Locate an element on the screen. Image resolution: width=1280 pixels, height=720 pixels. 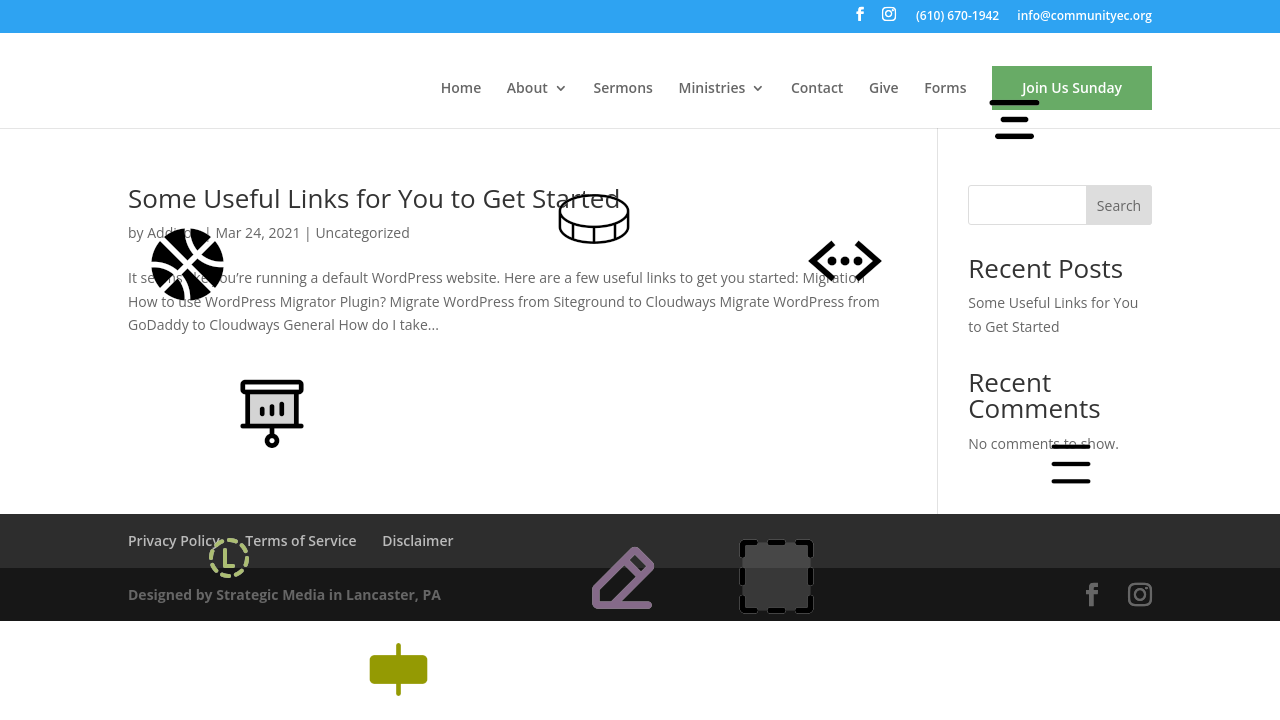
select or highlight an area is located at coordinates (776, 576).